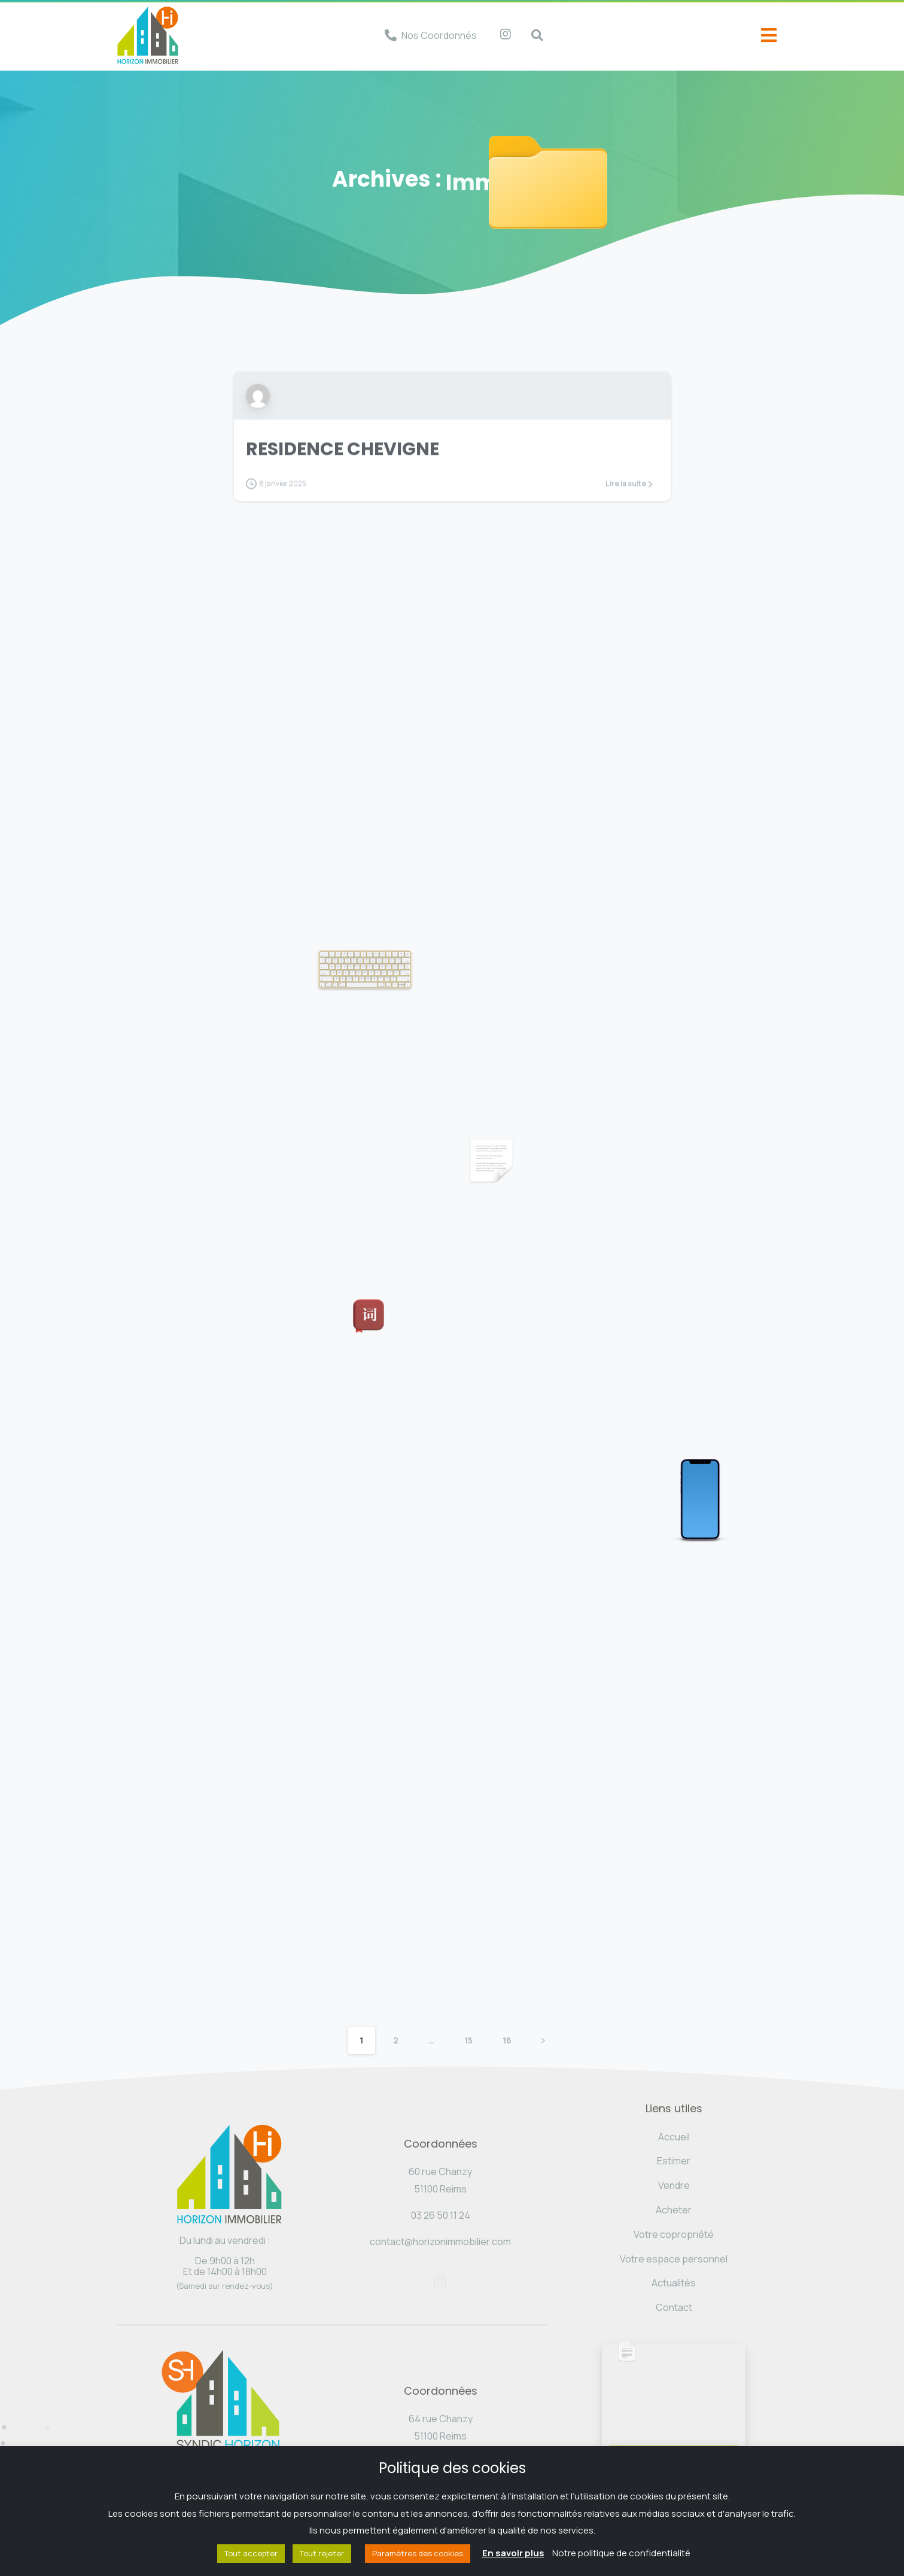 The height and width of the screenshot is (2576, 904). Describe the element at coordinates (700, 1501) in the screenshot. I see `connected iPhone device` at that location.